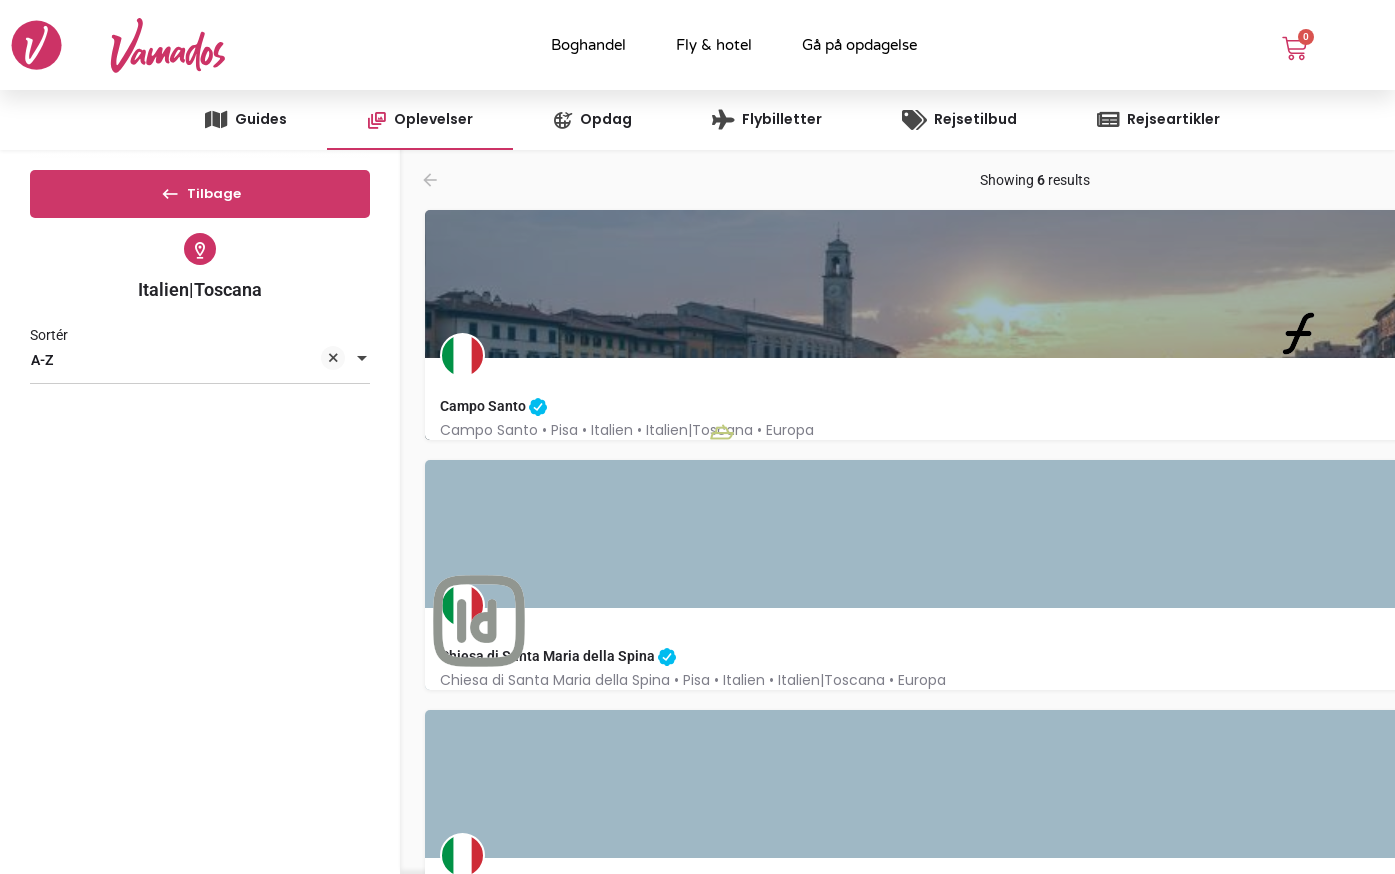  I want to click on select ferry as transportation option, so click(722, 432).